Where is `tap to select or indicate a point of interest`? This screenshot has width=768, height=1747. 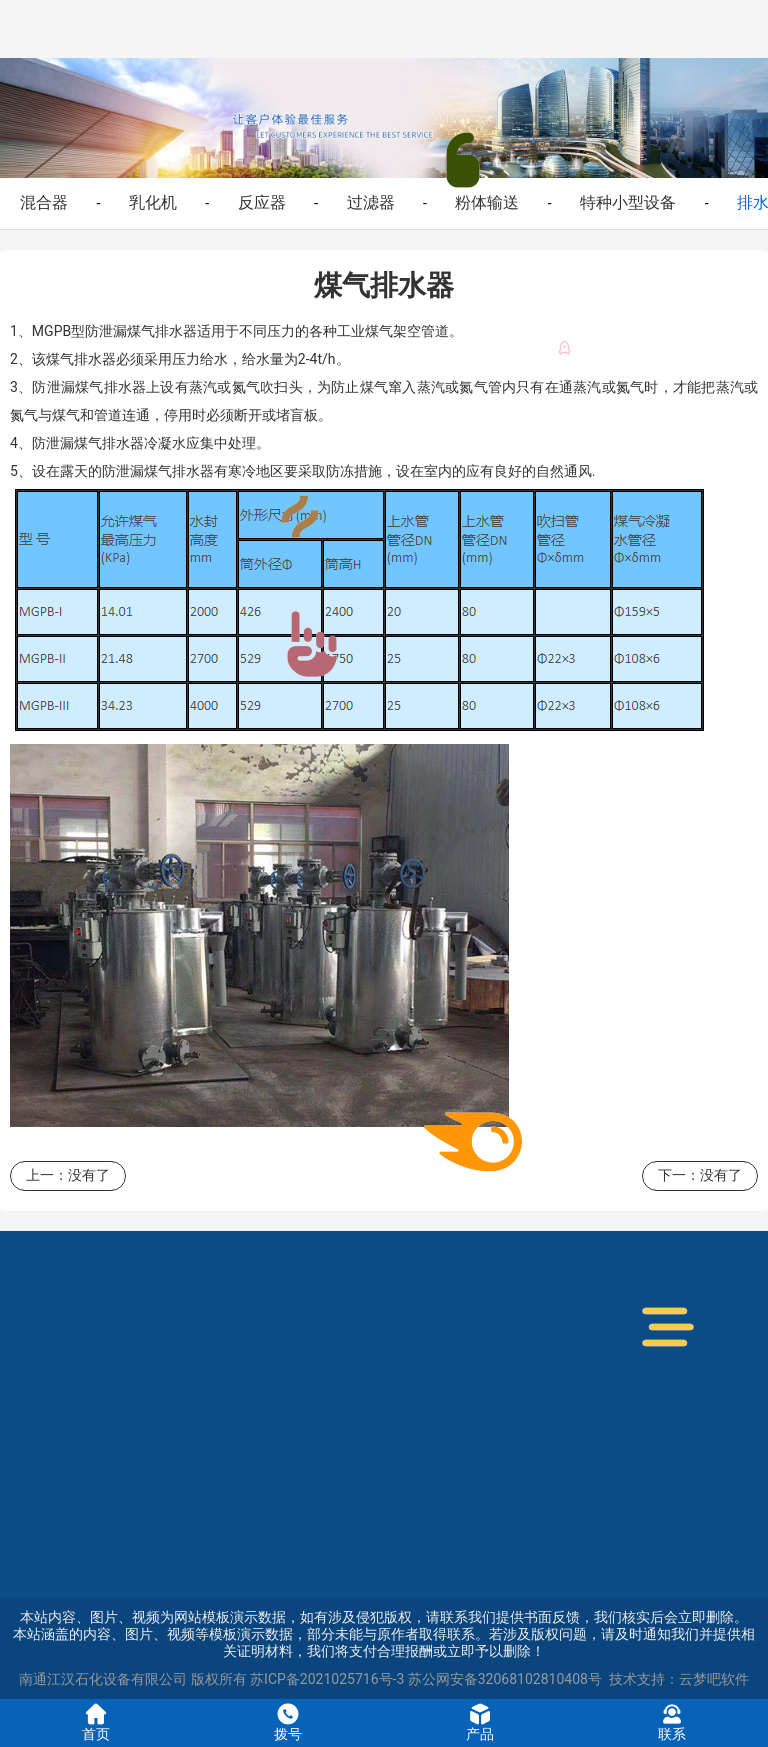 tap to select or indicate a point of interest is located at coordinates (312, 644).